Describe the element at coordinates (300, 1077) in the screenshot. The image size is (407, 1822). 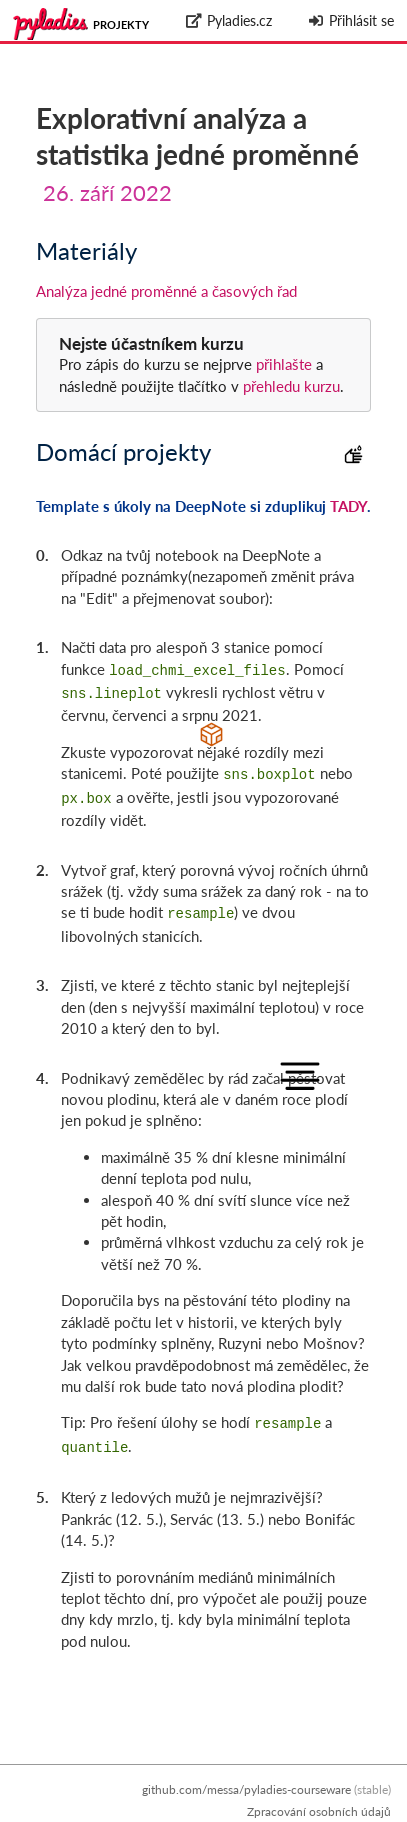
I see `center align text` at that location.